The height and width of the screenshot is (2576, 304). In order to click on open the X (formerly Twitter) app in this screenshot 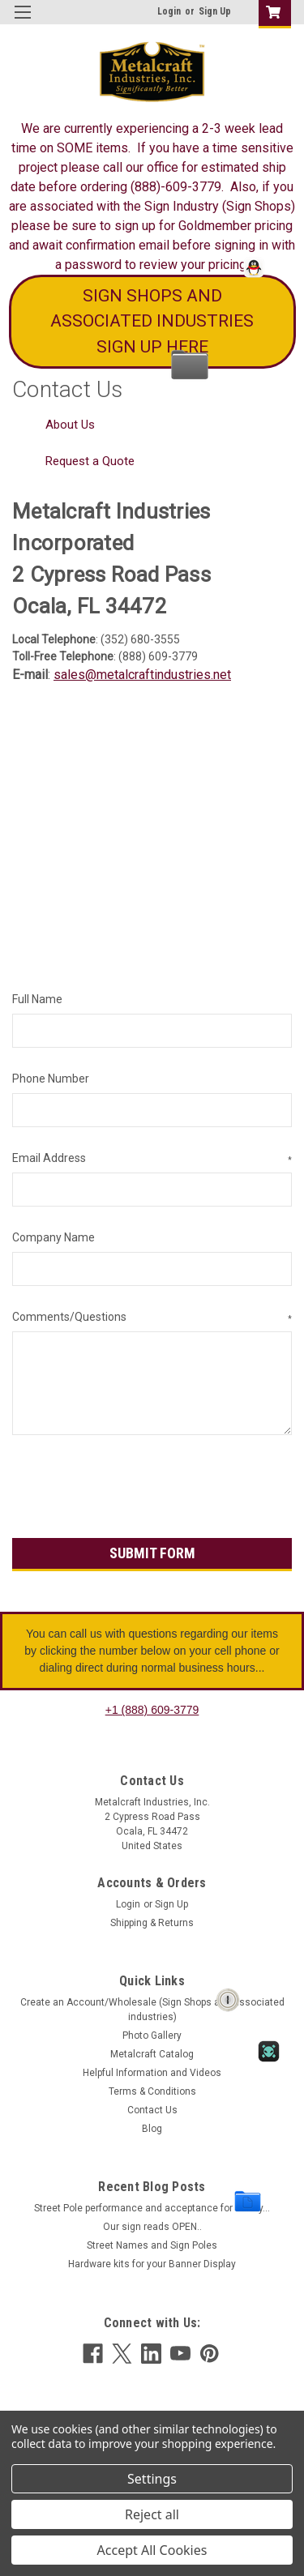, I will do `click(268, 2051)`.